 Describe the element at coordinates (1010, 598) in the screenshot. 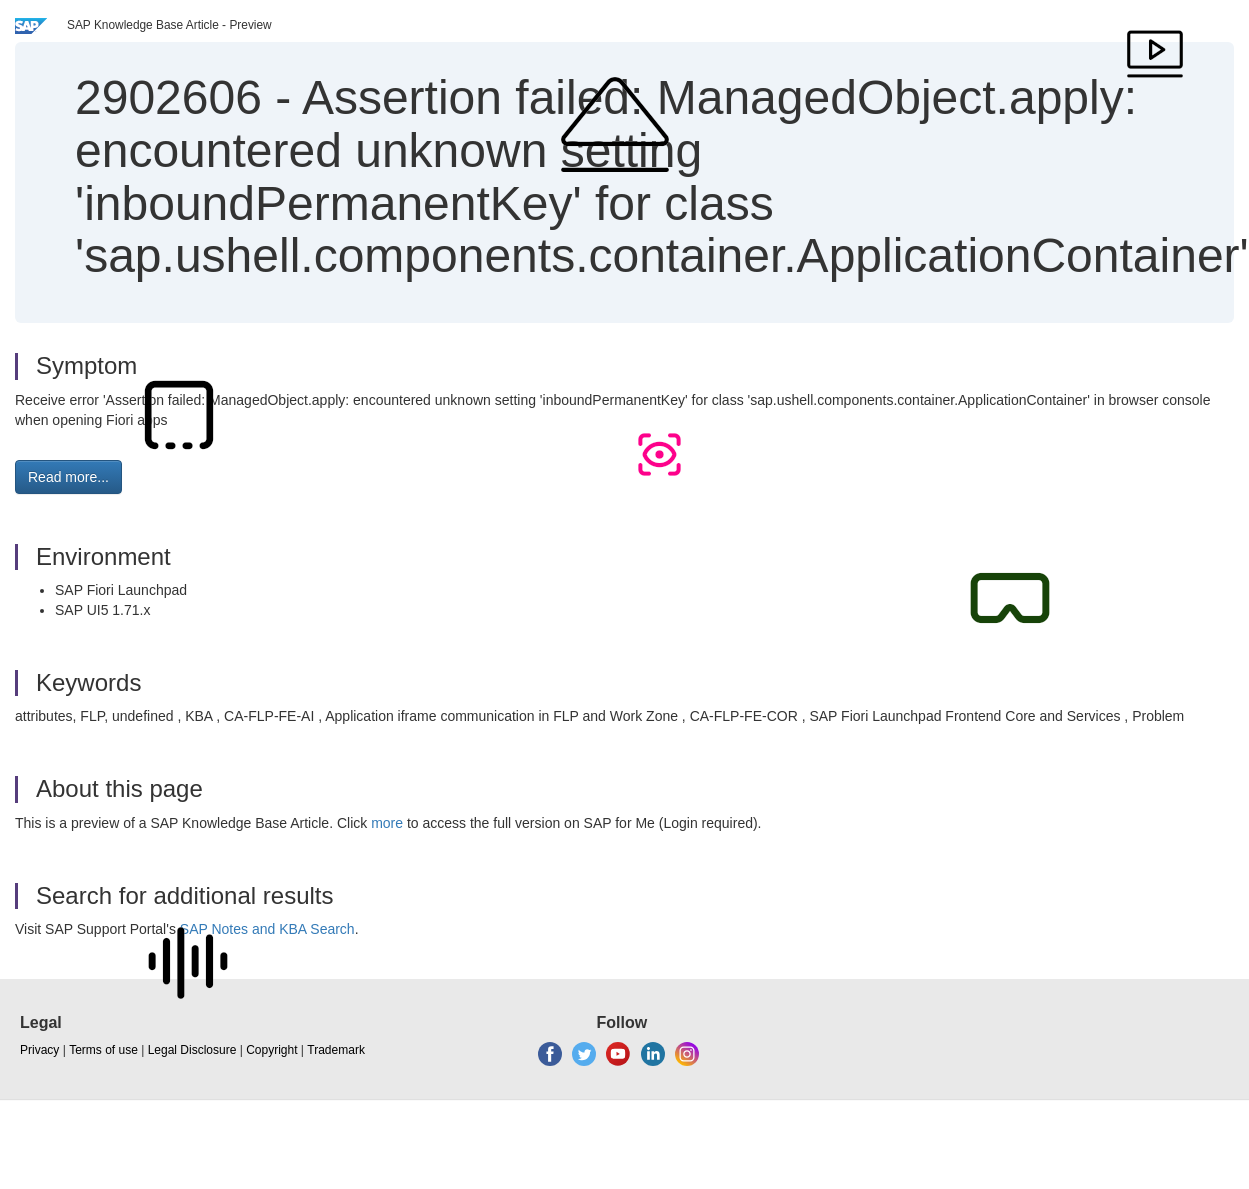

I see `access virtual reality or VR mode` at that location.